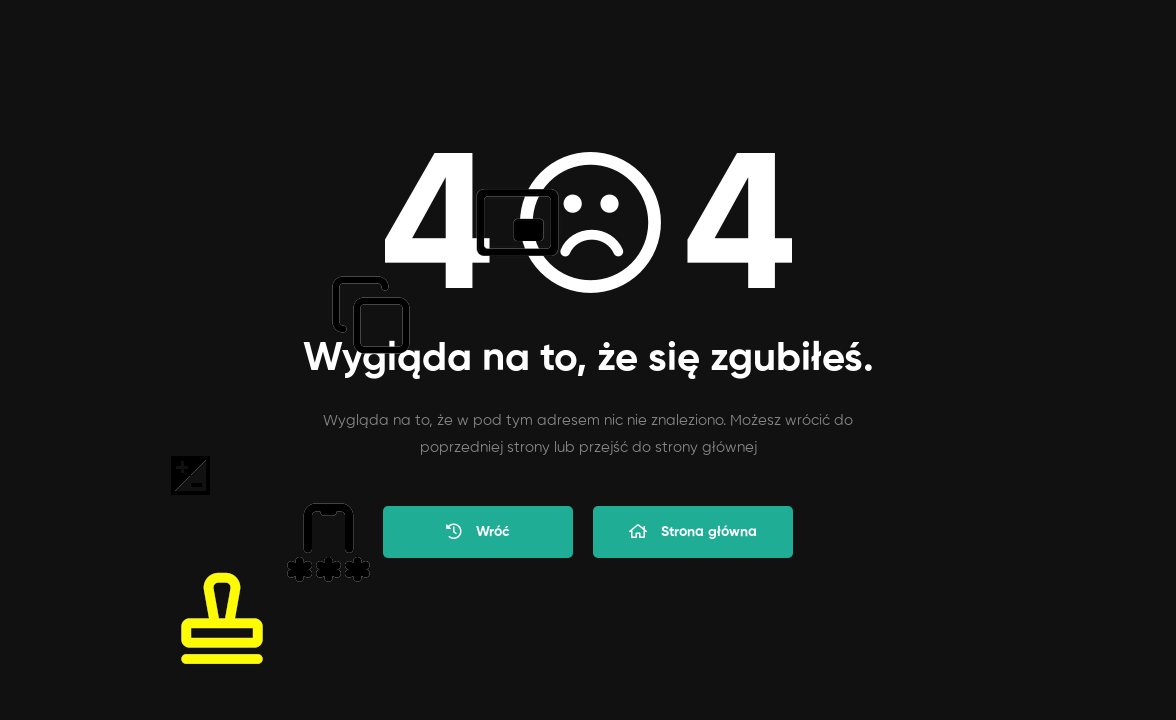 This screenshot has height=720, width=1176. I want to click on enter password on mobile device, so click(328, 540).